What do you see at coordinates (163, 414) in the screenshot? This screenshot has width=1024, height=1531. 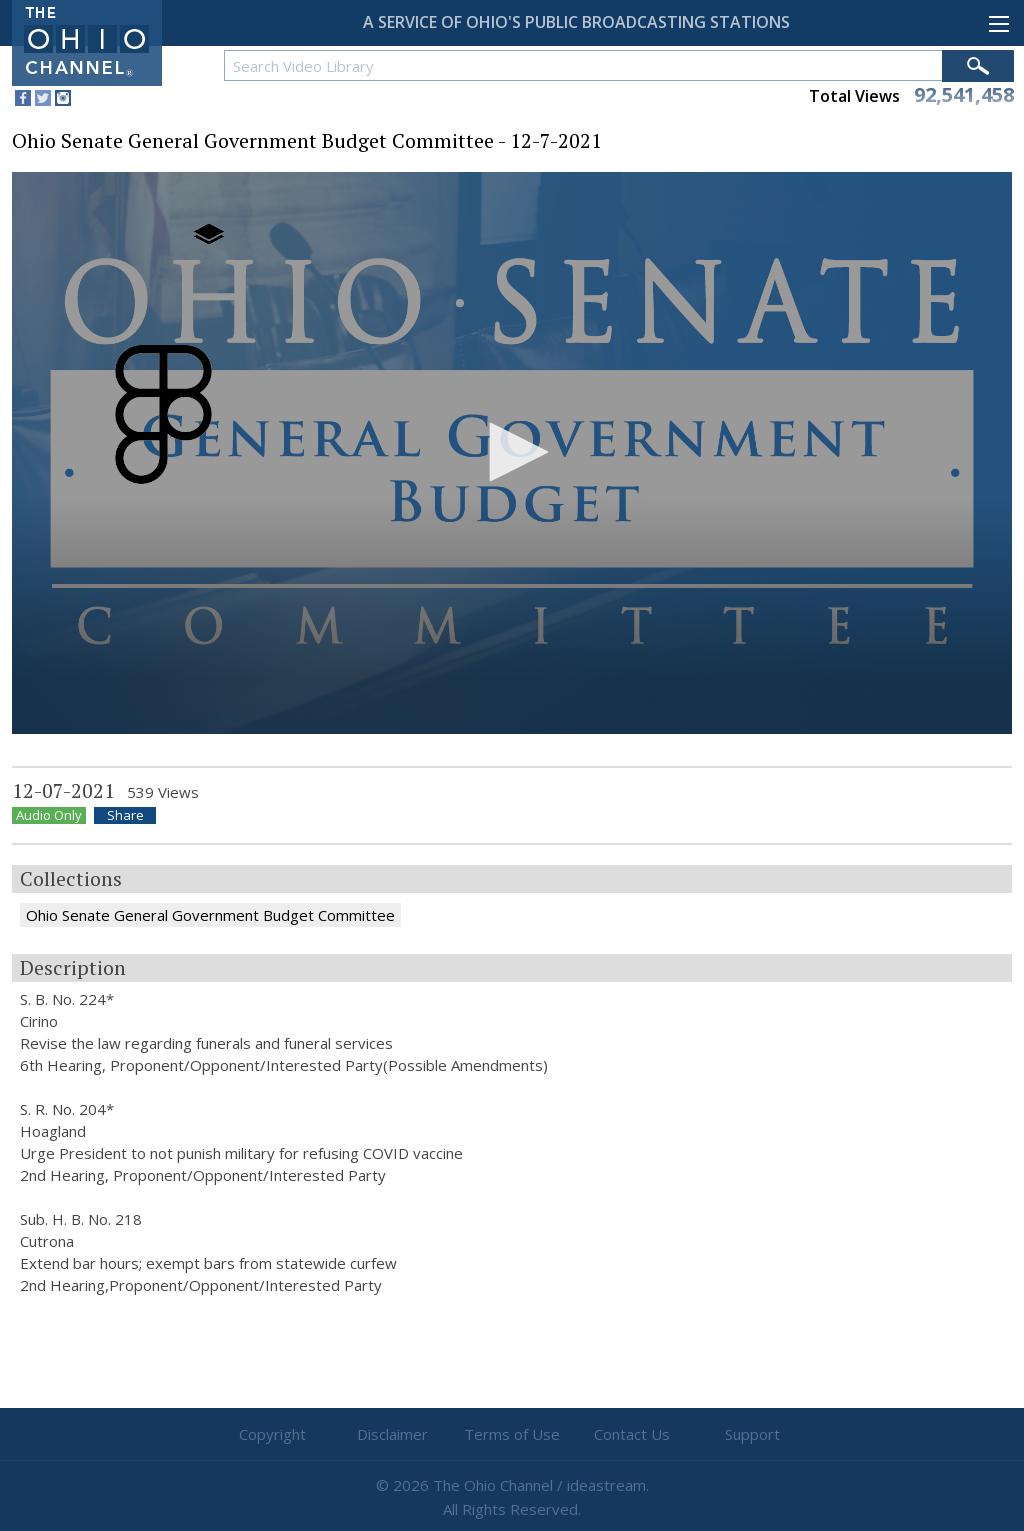 I see `open Figma design file` at bounding box center [163, 414].